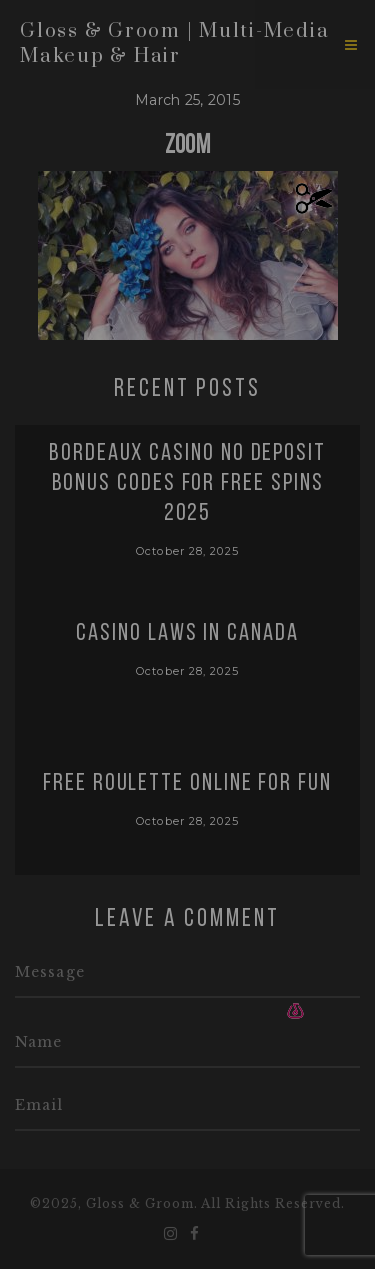  Describe the element at coordinates (313, 198) in the screenshot. I see `cut selected content` at that location.